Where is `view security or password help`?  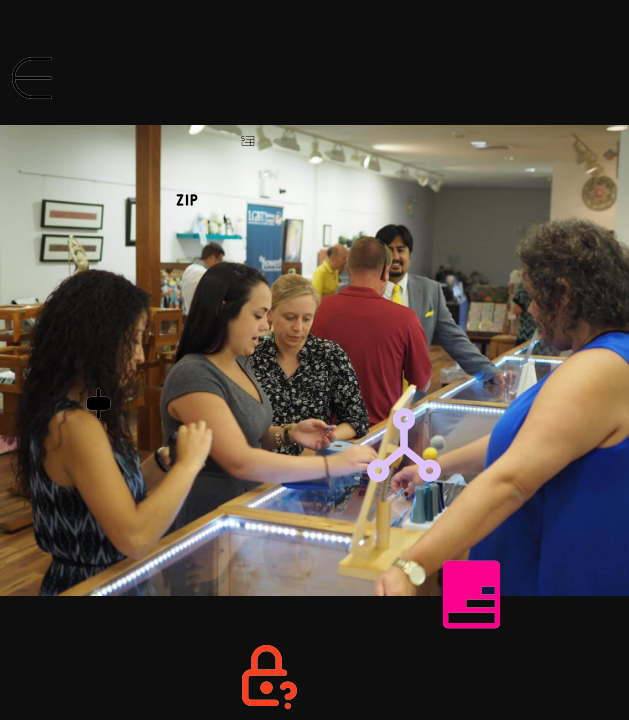
view security or password help is located at coordinates (266, 675).